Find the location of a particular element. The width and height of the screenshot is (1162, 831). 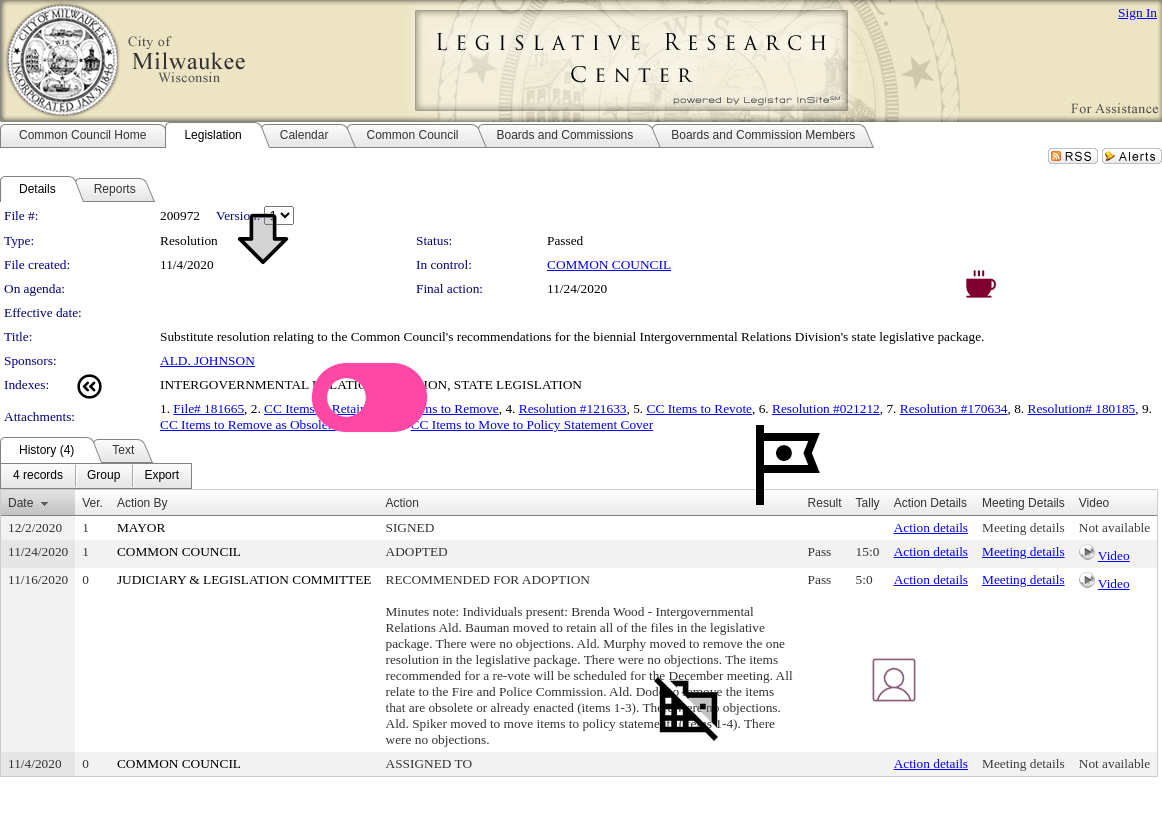

find nearby coffee shops or cafés is located at coordinates (980, 285).